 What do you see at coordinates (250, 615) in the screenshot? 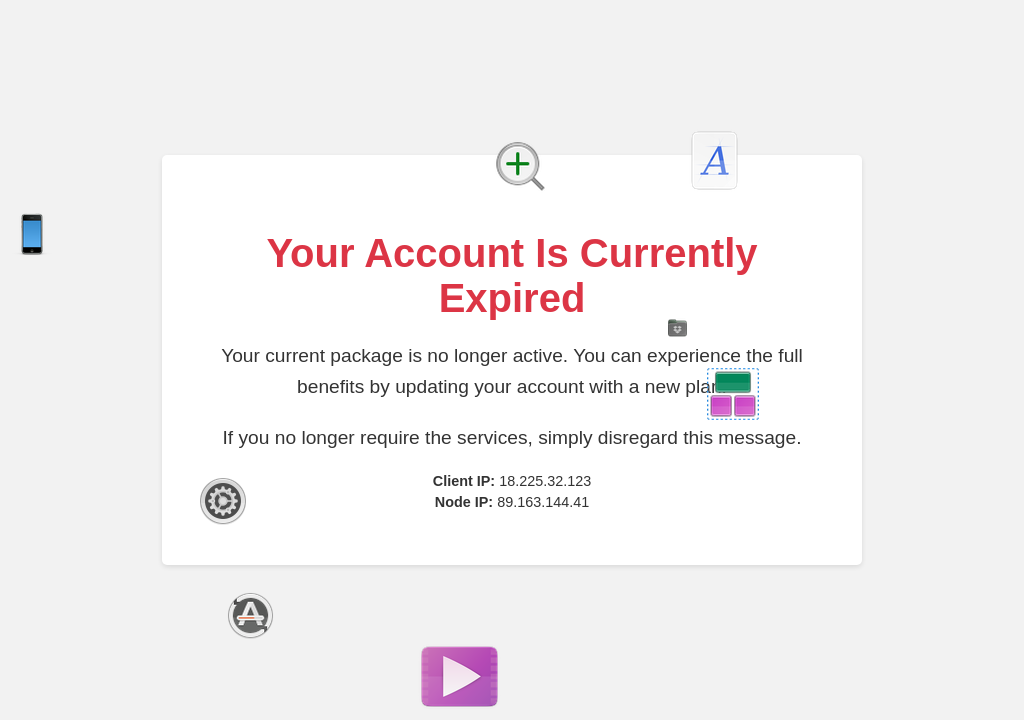
I see `open the software update manager` at bounding box center [250, 615].